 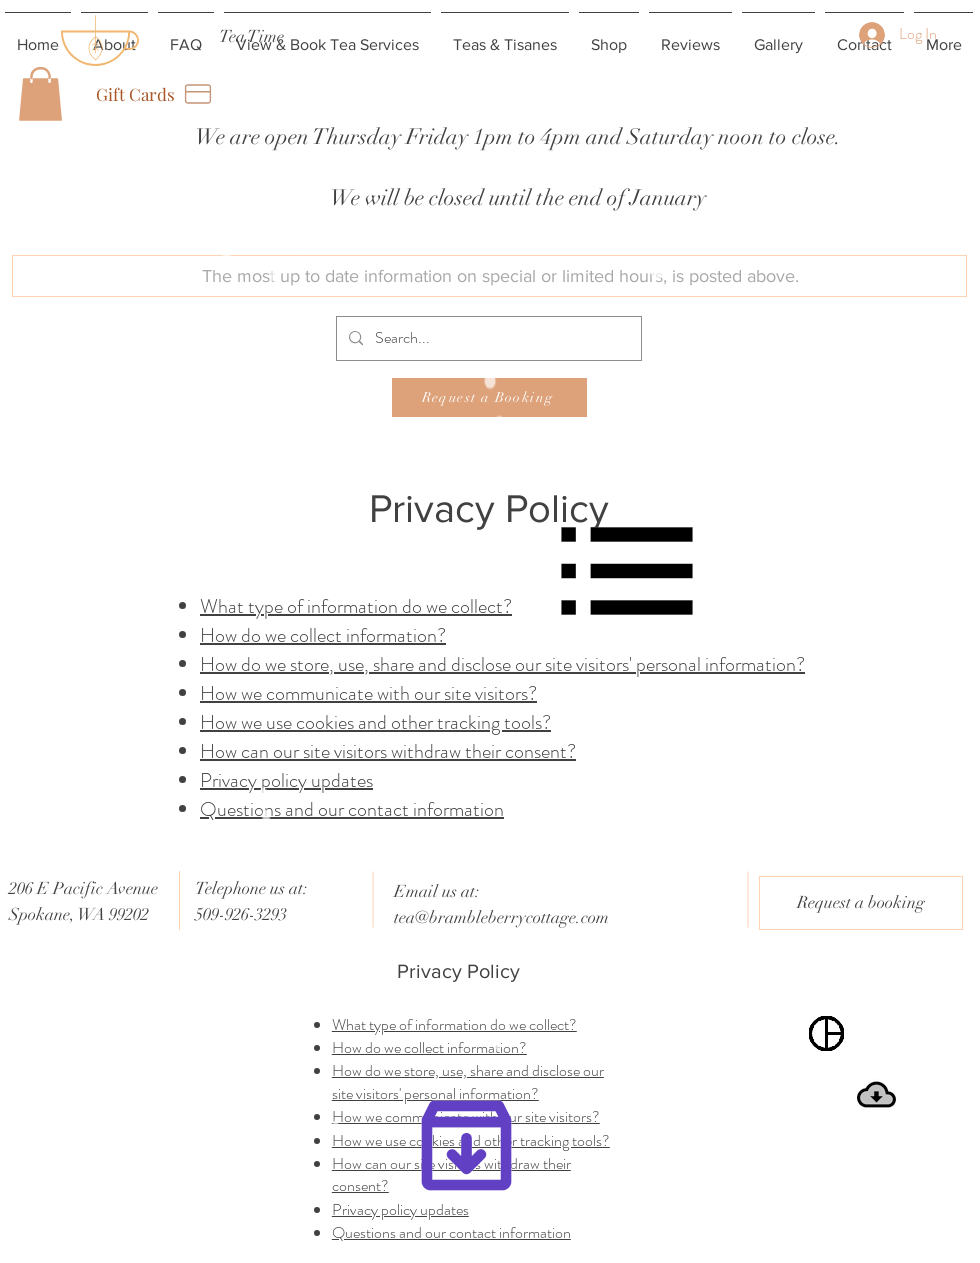 I want to click on download to local storage, so click(x=466, y=1145).